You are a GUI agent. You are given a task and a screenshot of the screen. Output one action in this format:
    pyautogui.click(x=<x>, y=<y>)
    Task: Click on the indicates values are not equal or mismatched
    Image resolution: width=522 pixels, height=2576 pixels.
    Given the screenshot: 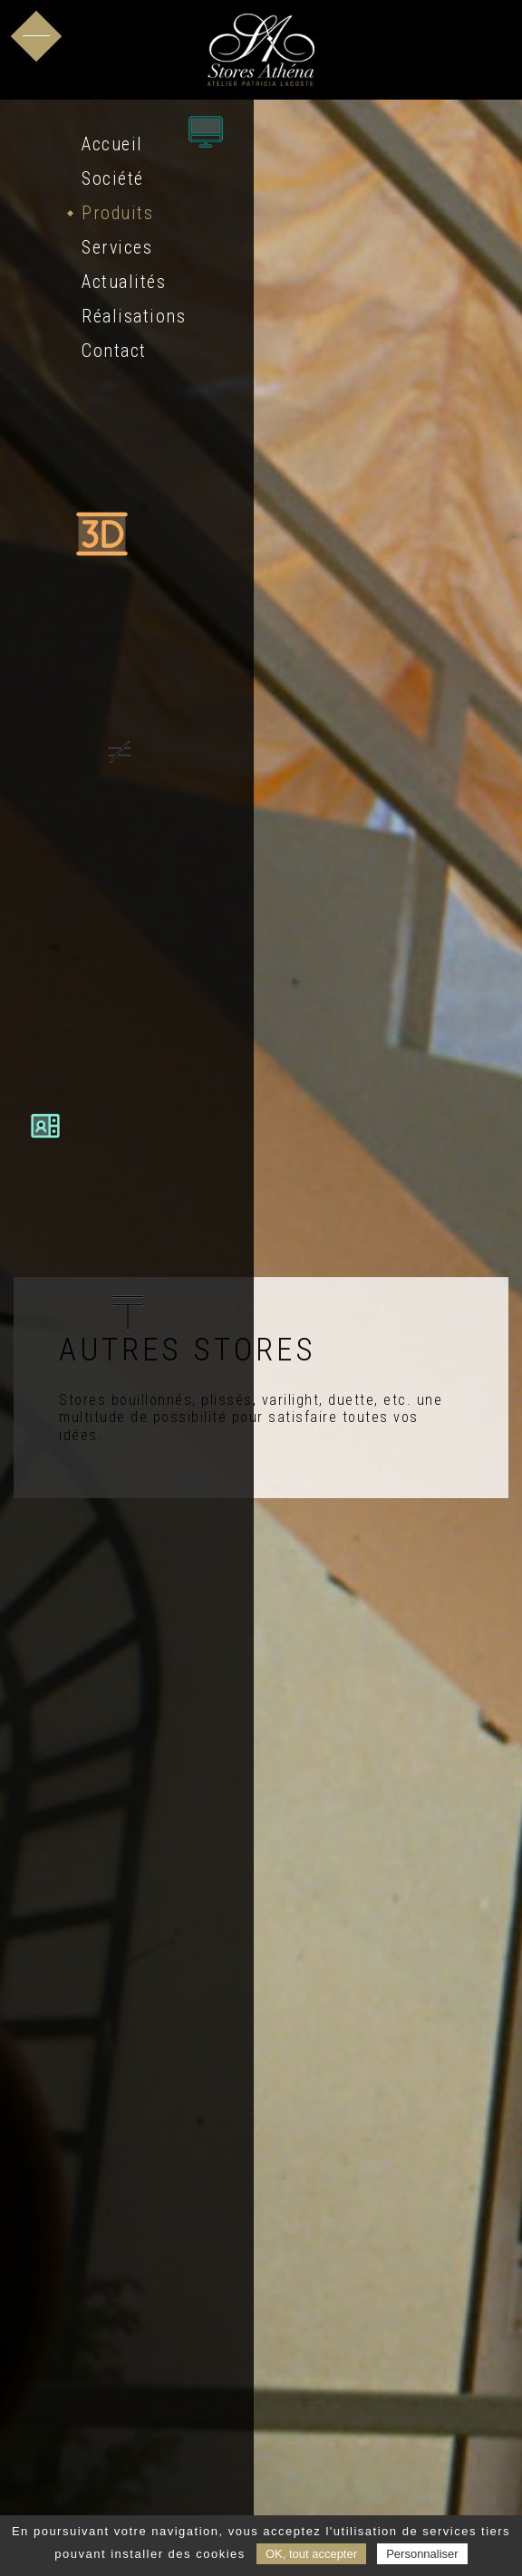 What is the action you would take?
    pyautogui.click(x=120, y=752)
    